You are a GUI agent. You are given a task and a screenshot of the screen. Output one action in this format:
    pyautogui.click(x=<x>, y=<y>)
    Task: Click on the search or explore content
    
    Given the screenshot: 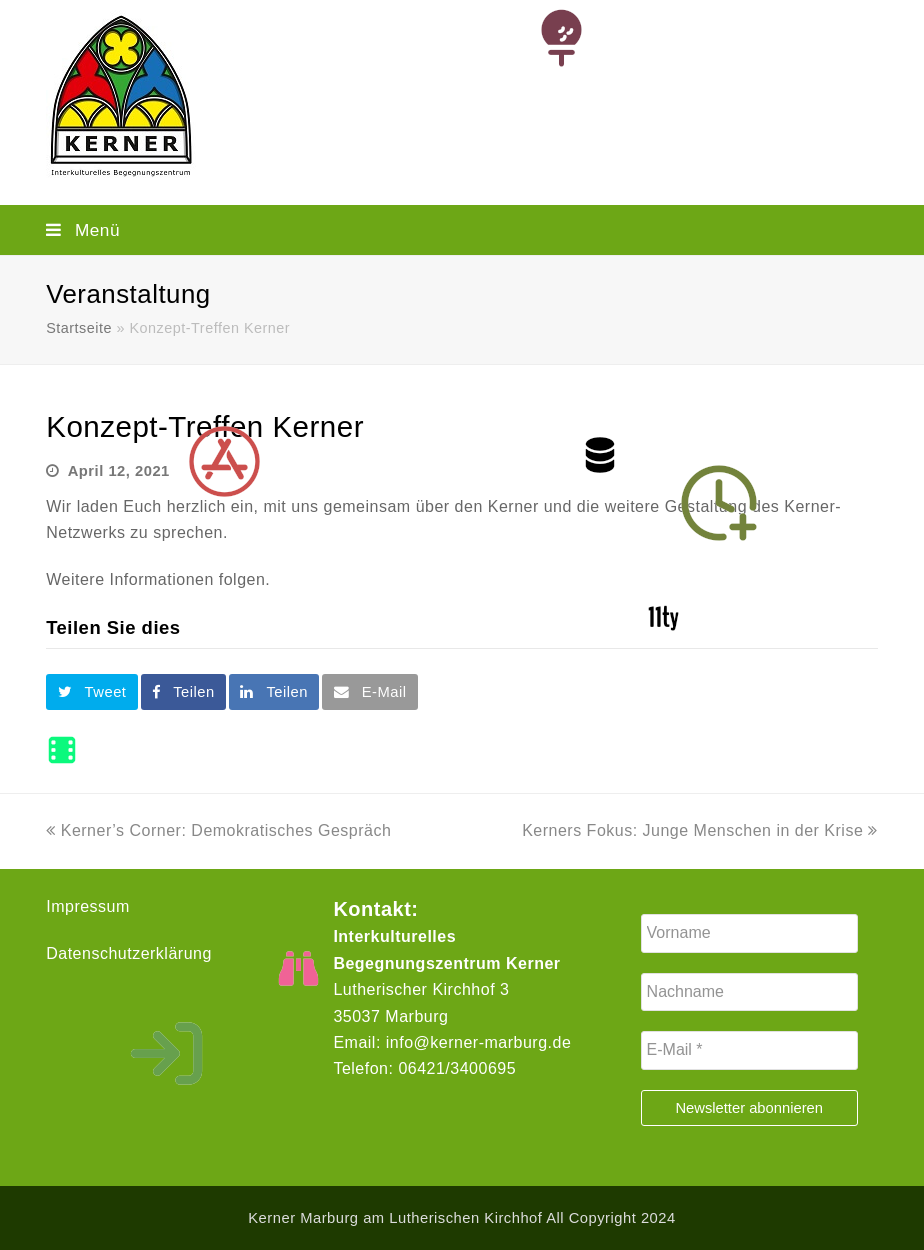 What is the action you would take?
    pyautogui.click(x=298, y=968)
    